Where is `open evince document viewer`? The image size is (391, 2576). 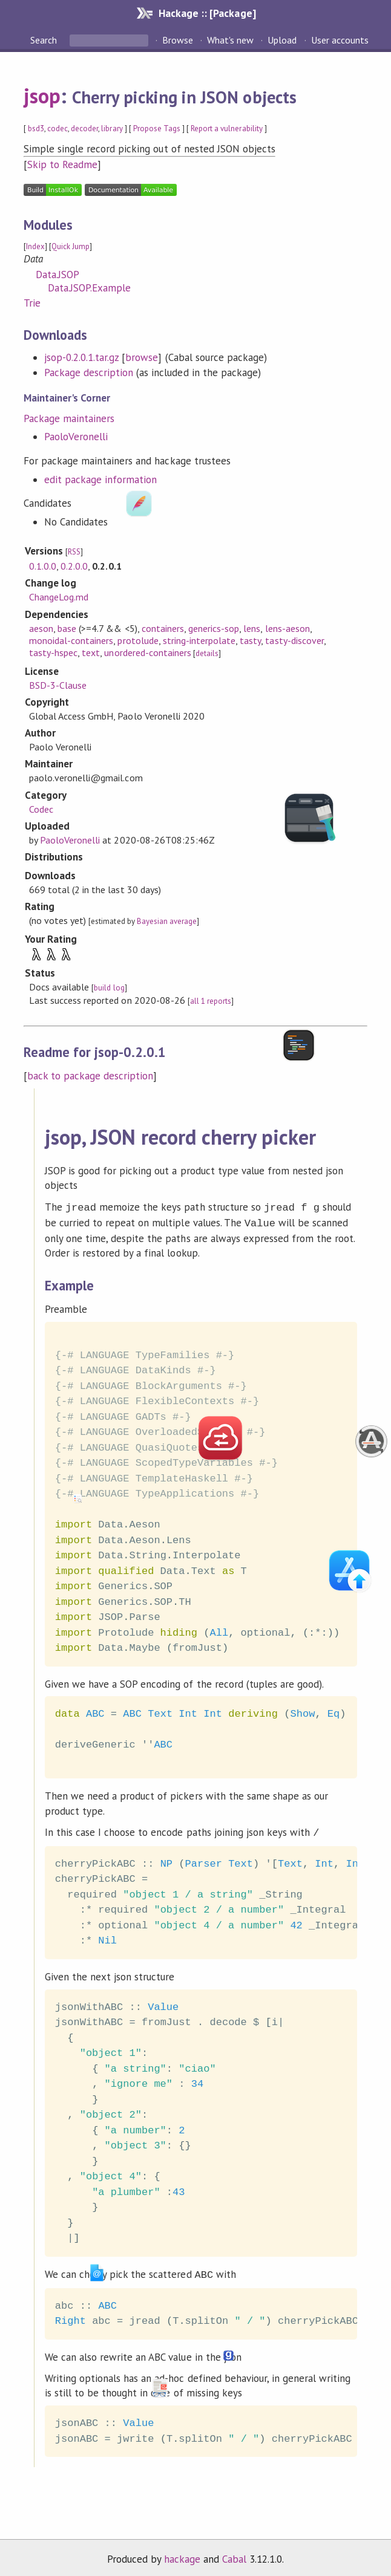
open evince document viewer is located at coordinates (160, 2388).